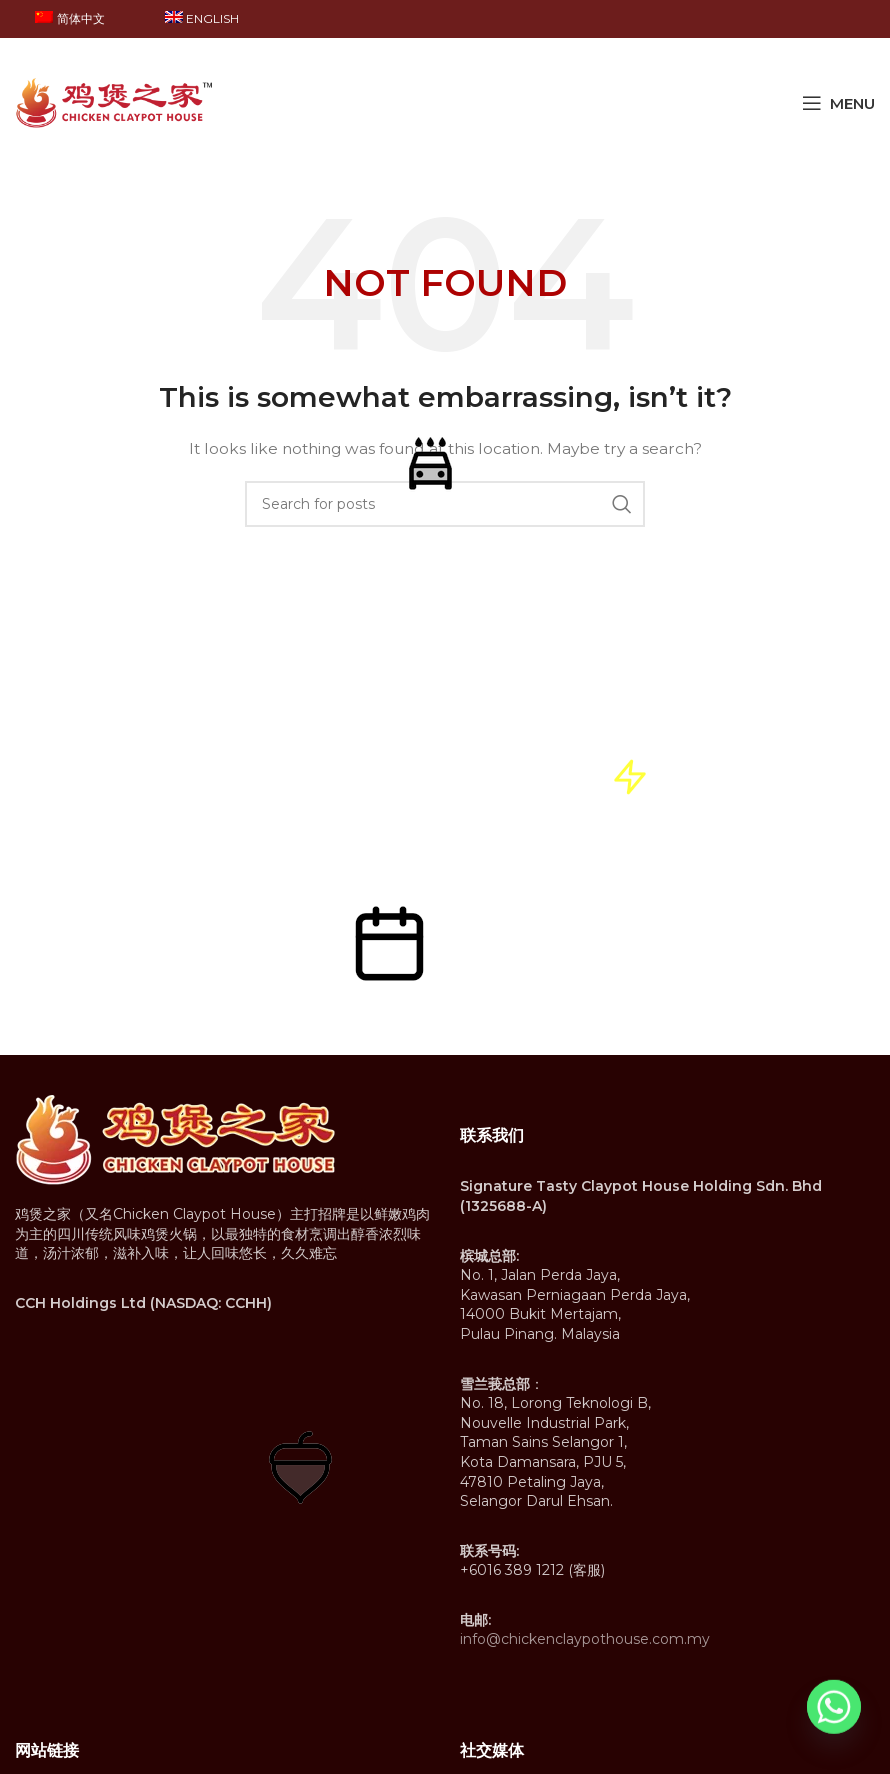 The width and height of the screenshot is (890, 1774). What do you see at coordinates (300, 1467) in the screenshot?
I see `nature or outdoors category indicator` at bounding box center [300, 1467].